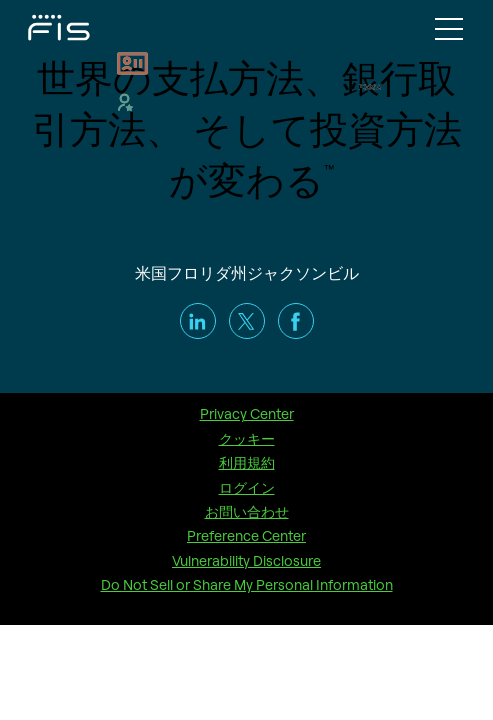  What do you see at coordinates (370, 87) in the screenshot?
I see `fossa software compliance and licensing platform logo` at bounding box center [370, 87].